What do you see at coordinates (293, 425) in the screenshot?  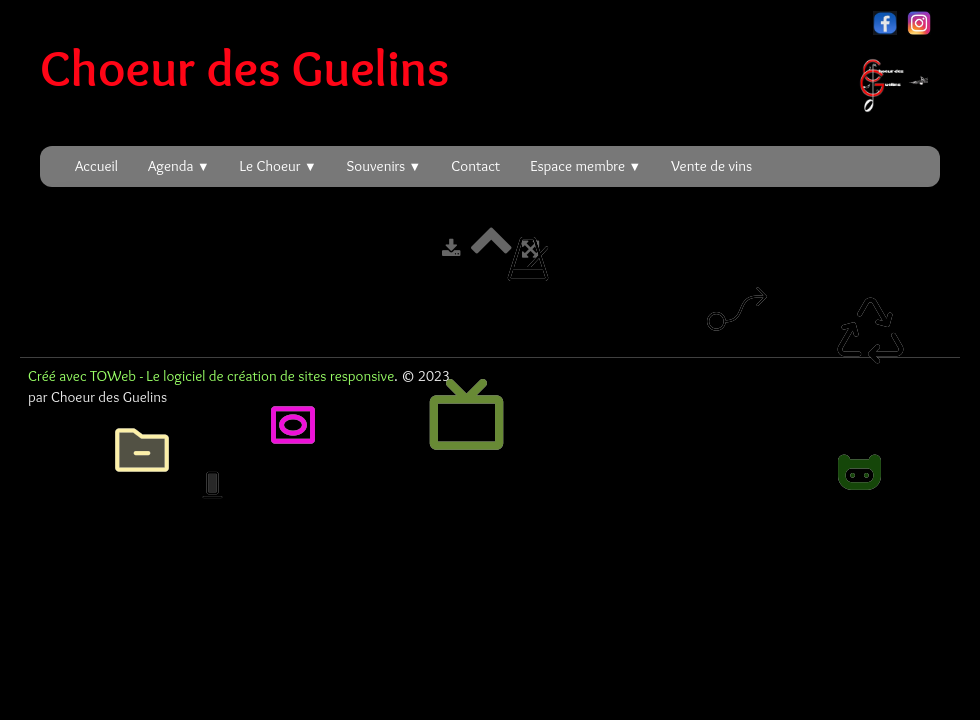 I see `apply vignette effect to photo` at bounding box center [293, 425].